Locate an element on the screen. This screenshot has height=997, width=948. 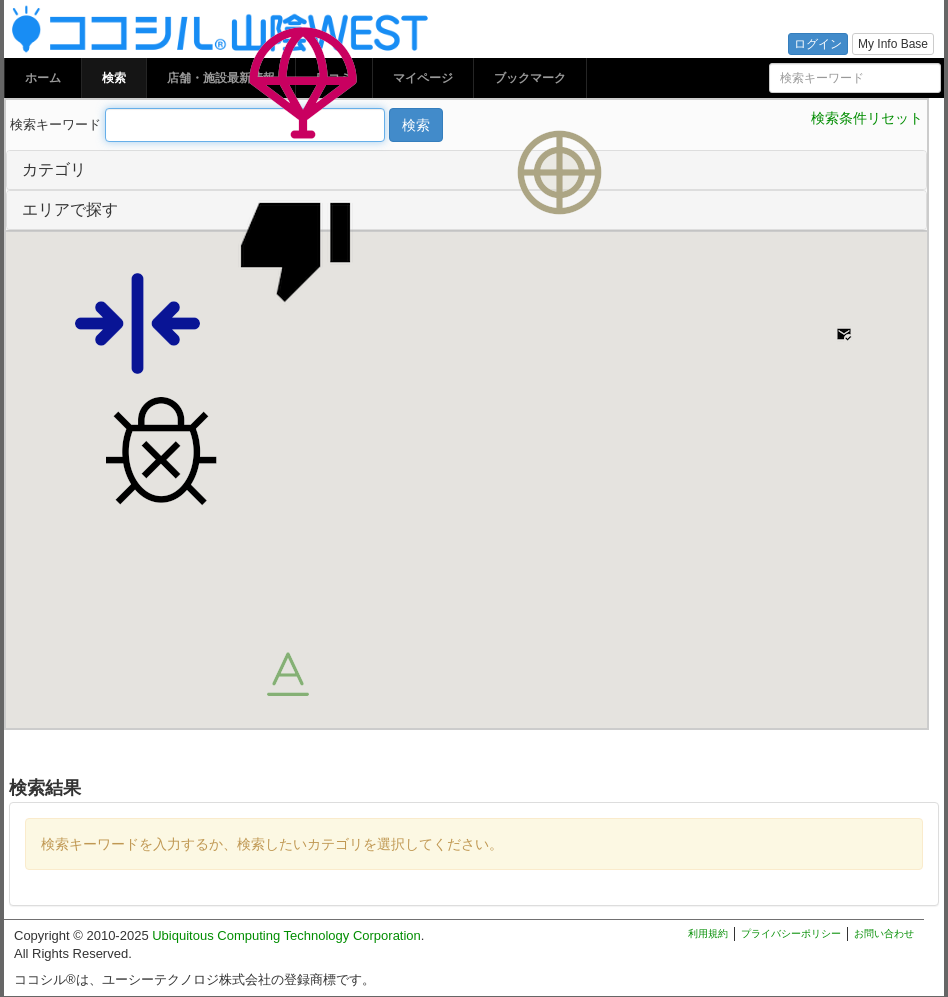
start debugging mode is located at coordinates (161, 452).